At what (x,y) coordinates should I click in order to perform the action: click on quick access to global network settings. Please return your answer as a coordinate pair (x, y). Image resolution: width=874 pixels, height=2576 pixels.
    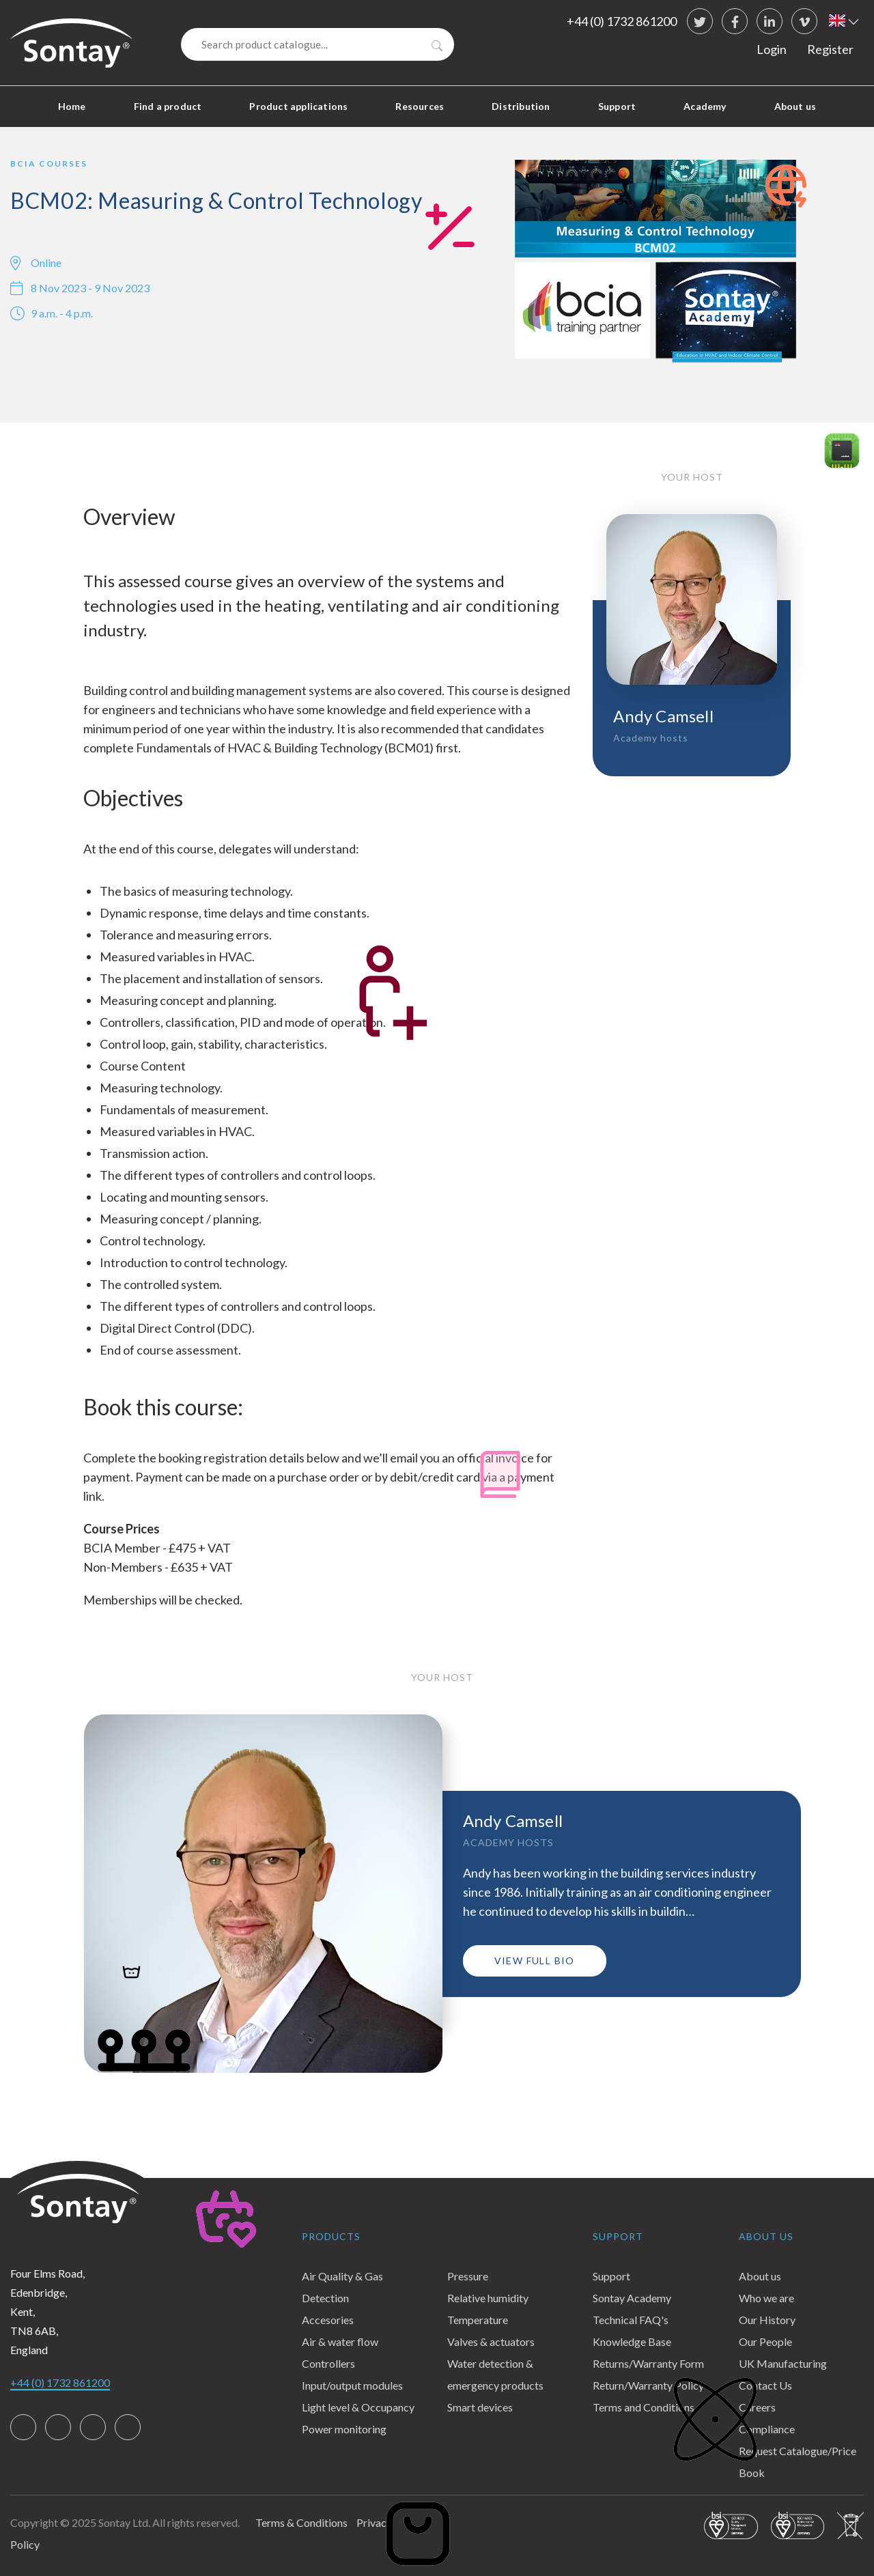
    Looking at the image, I should click on (786, 185).